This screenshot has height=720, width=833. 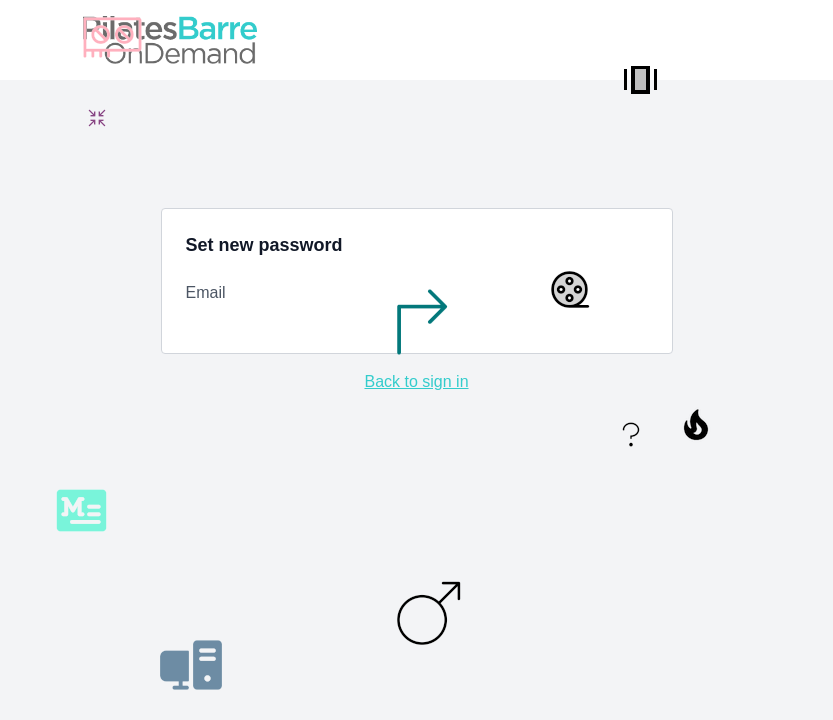 I want to click on indicates male gender selection, so click(x=430, y=612).